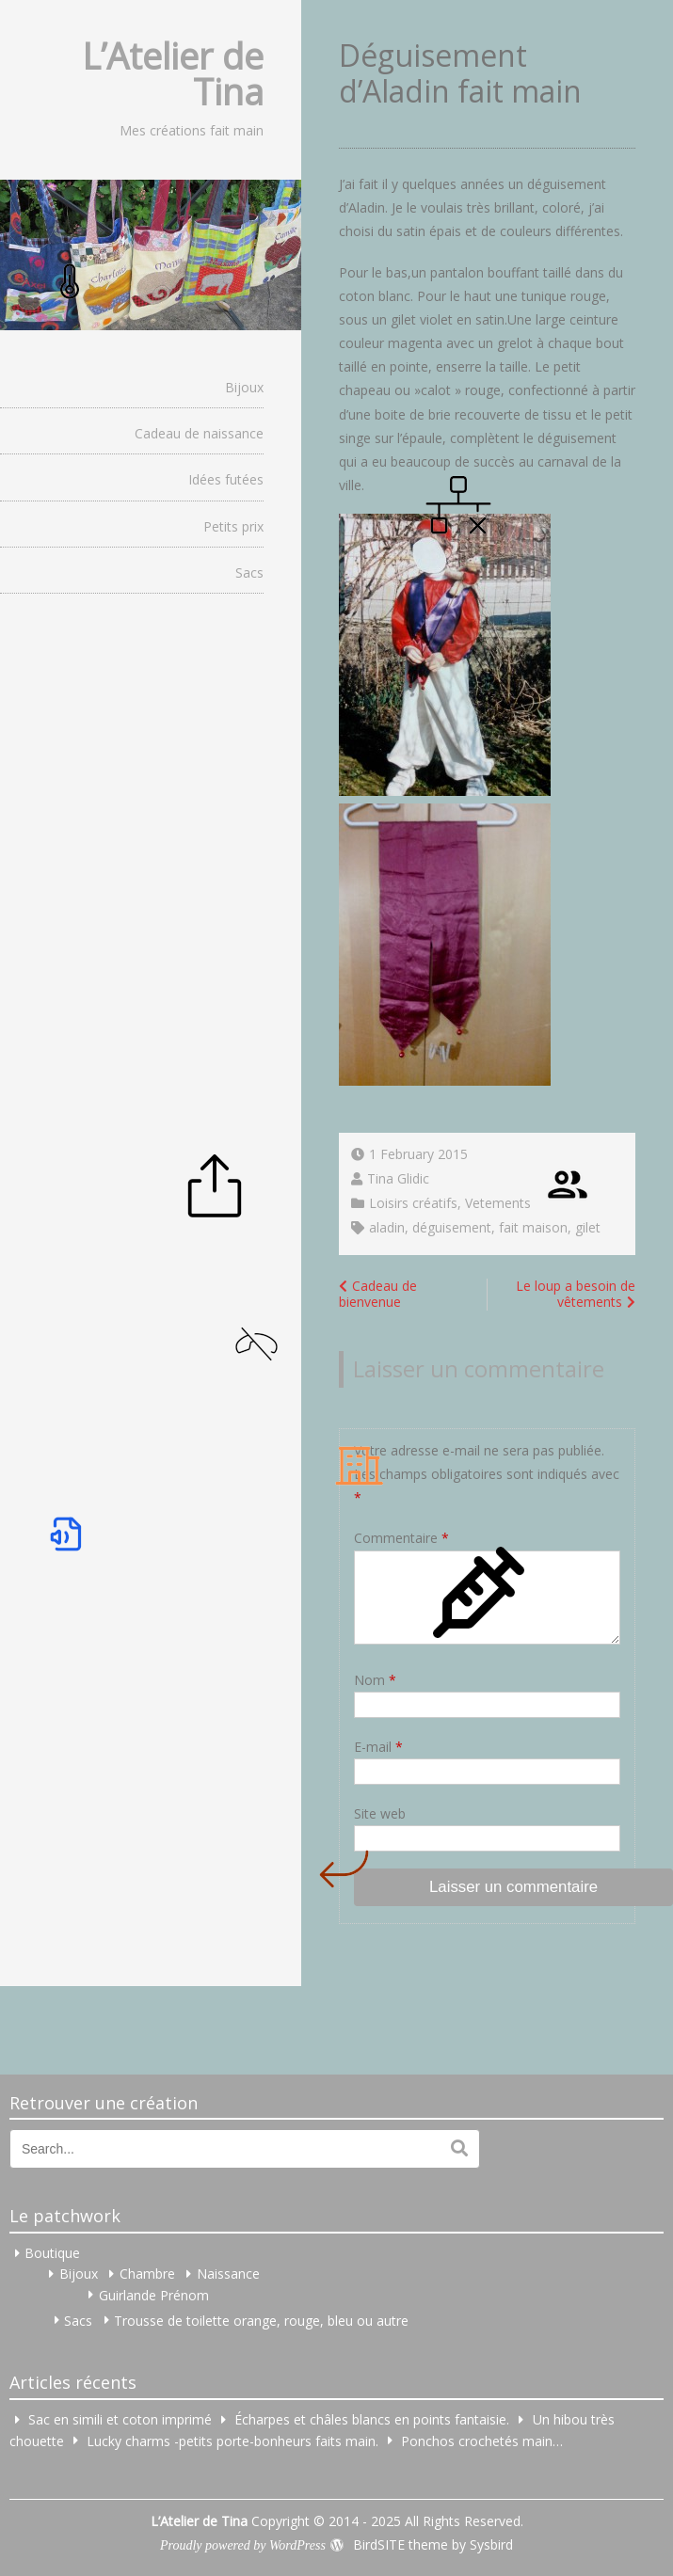  What do you see at coordinates (67, 1534) in the screenshot?
I see `open audio file` at bounding box center [67, 1534].